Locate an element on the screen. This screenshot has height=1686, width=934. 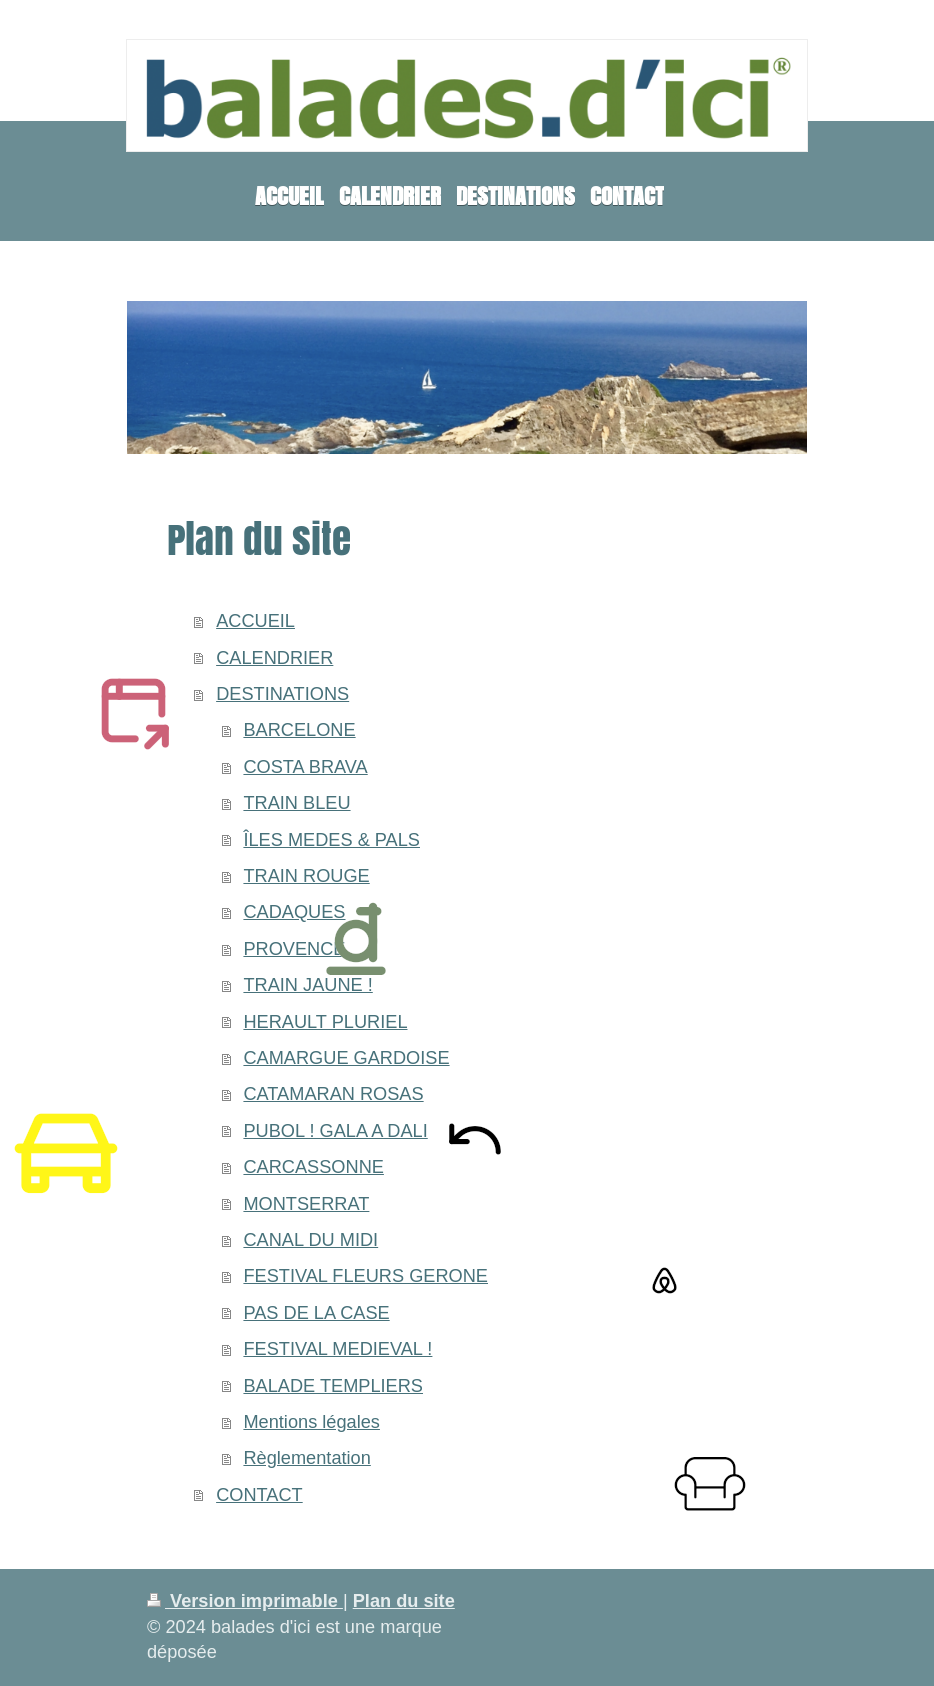
share current webpage is located at coordinates (133, 710).